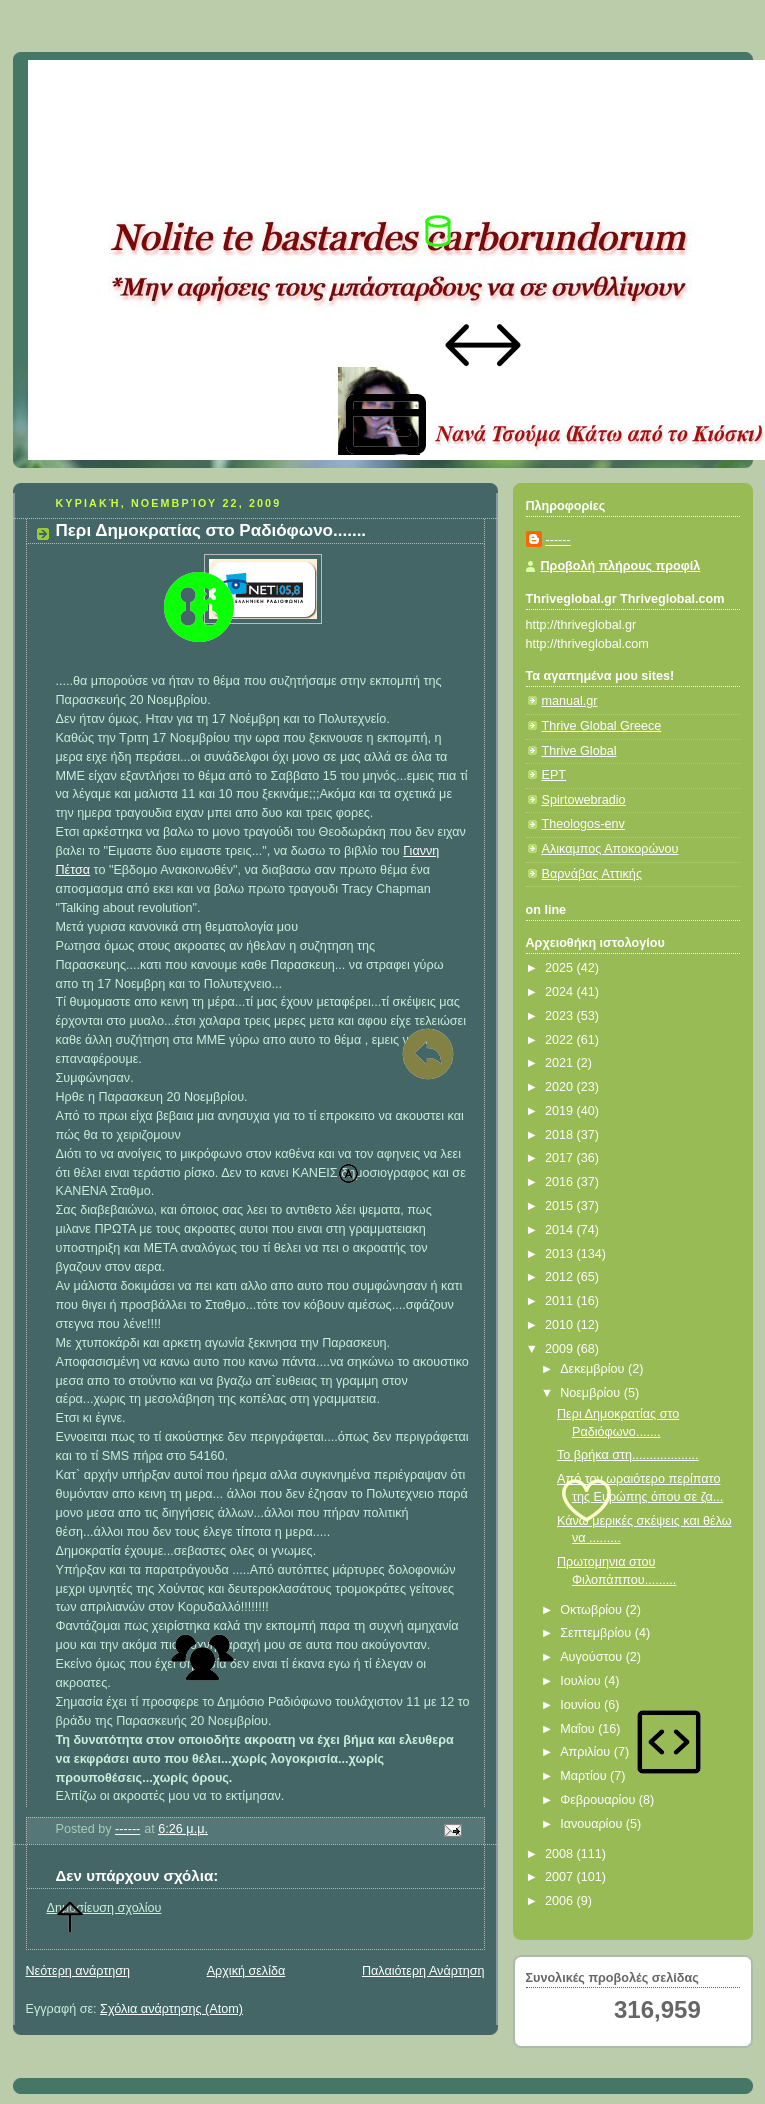 The height and width of the screenshot is (2104, 765). Describe the element at coordinates (669, 1742) in the screenshot. I see `view source code` at that location.